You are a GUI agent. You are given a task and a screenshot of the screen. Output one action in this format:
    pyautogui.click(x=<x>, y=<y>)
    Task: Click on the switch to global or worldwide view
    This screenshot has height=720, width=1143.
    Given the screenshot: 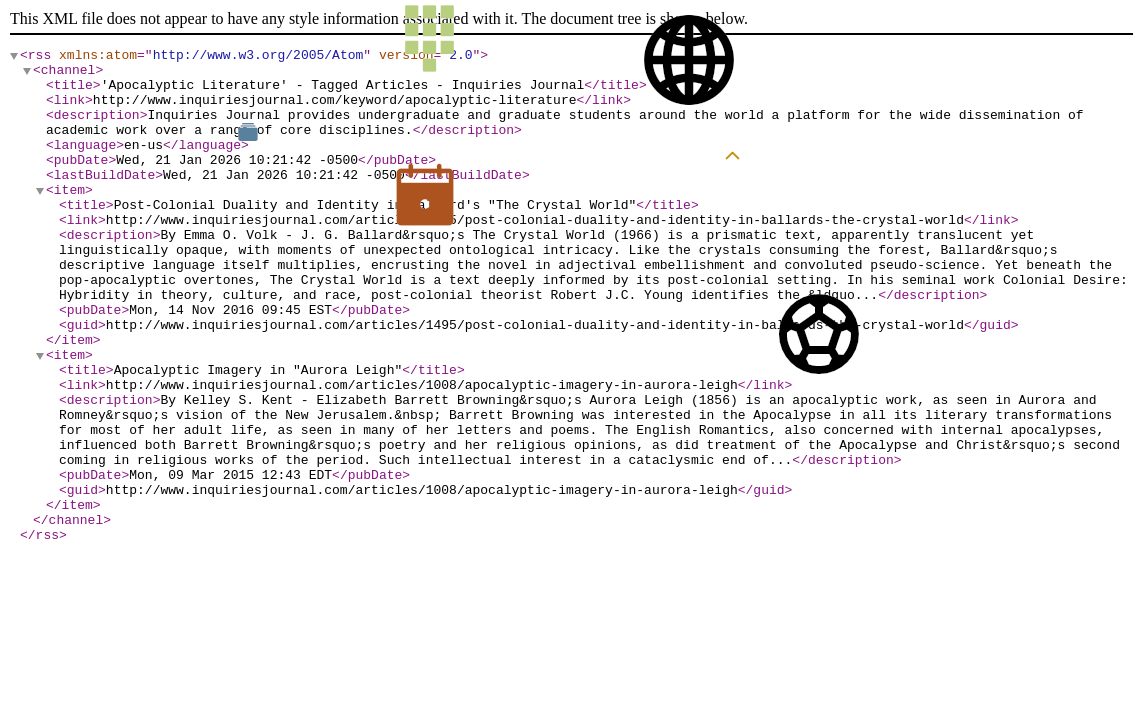 What is the action you would take?
    pyautogui.click(x=689, y=60)
    